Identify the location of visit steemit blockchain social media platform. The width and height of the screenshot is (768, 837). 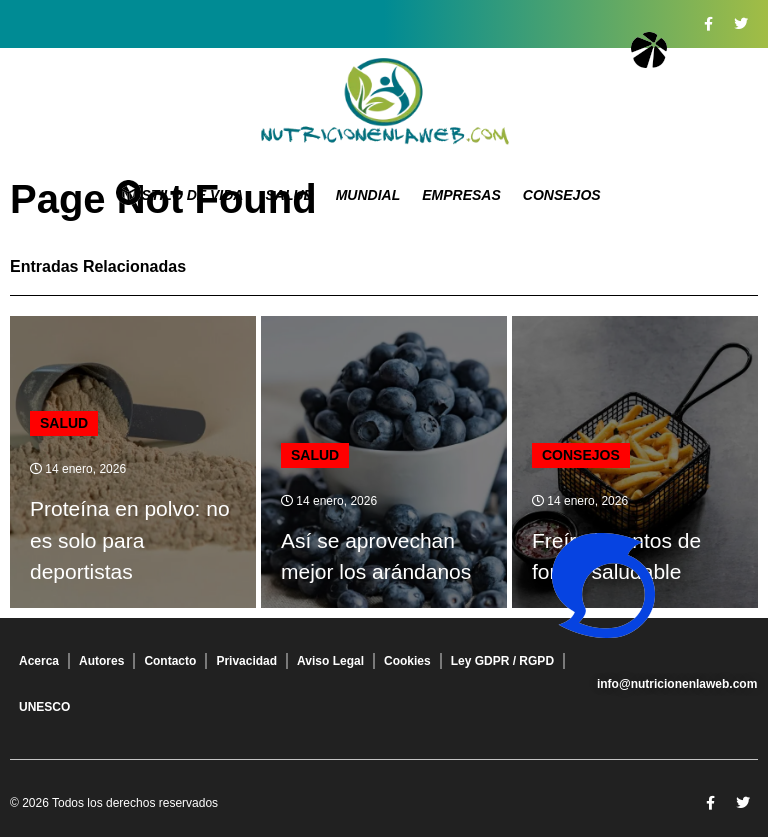
(603, 585).